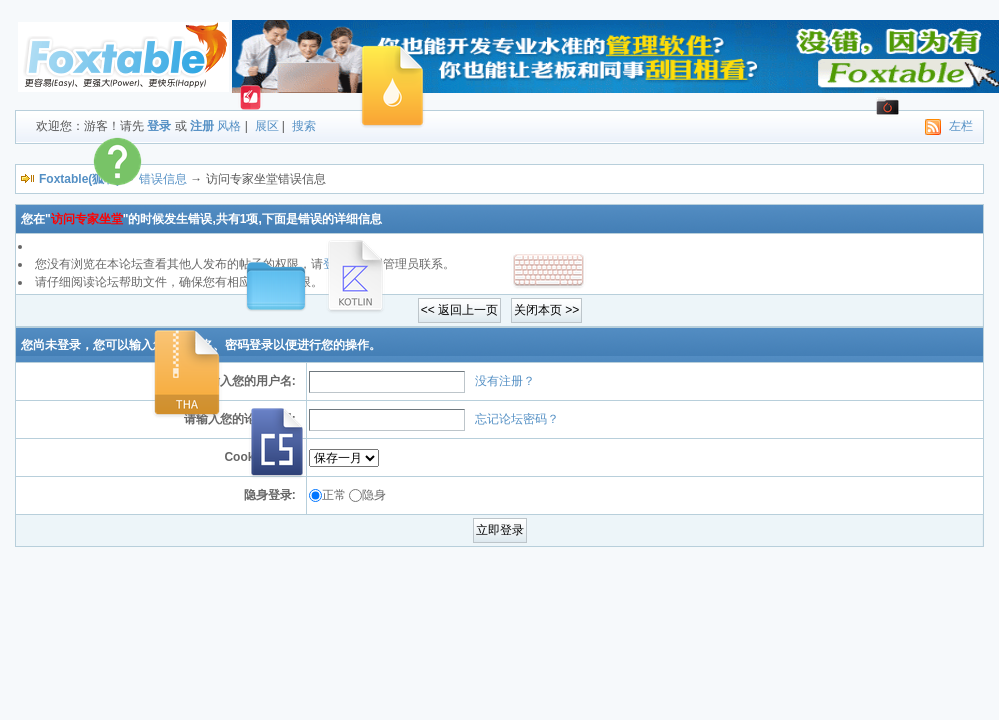  What do you see at coordinates (887, 106) in the screenshot?
I see `open pytorch project folder` at bounding box center [887, 106].